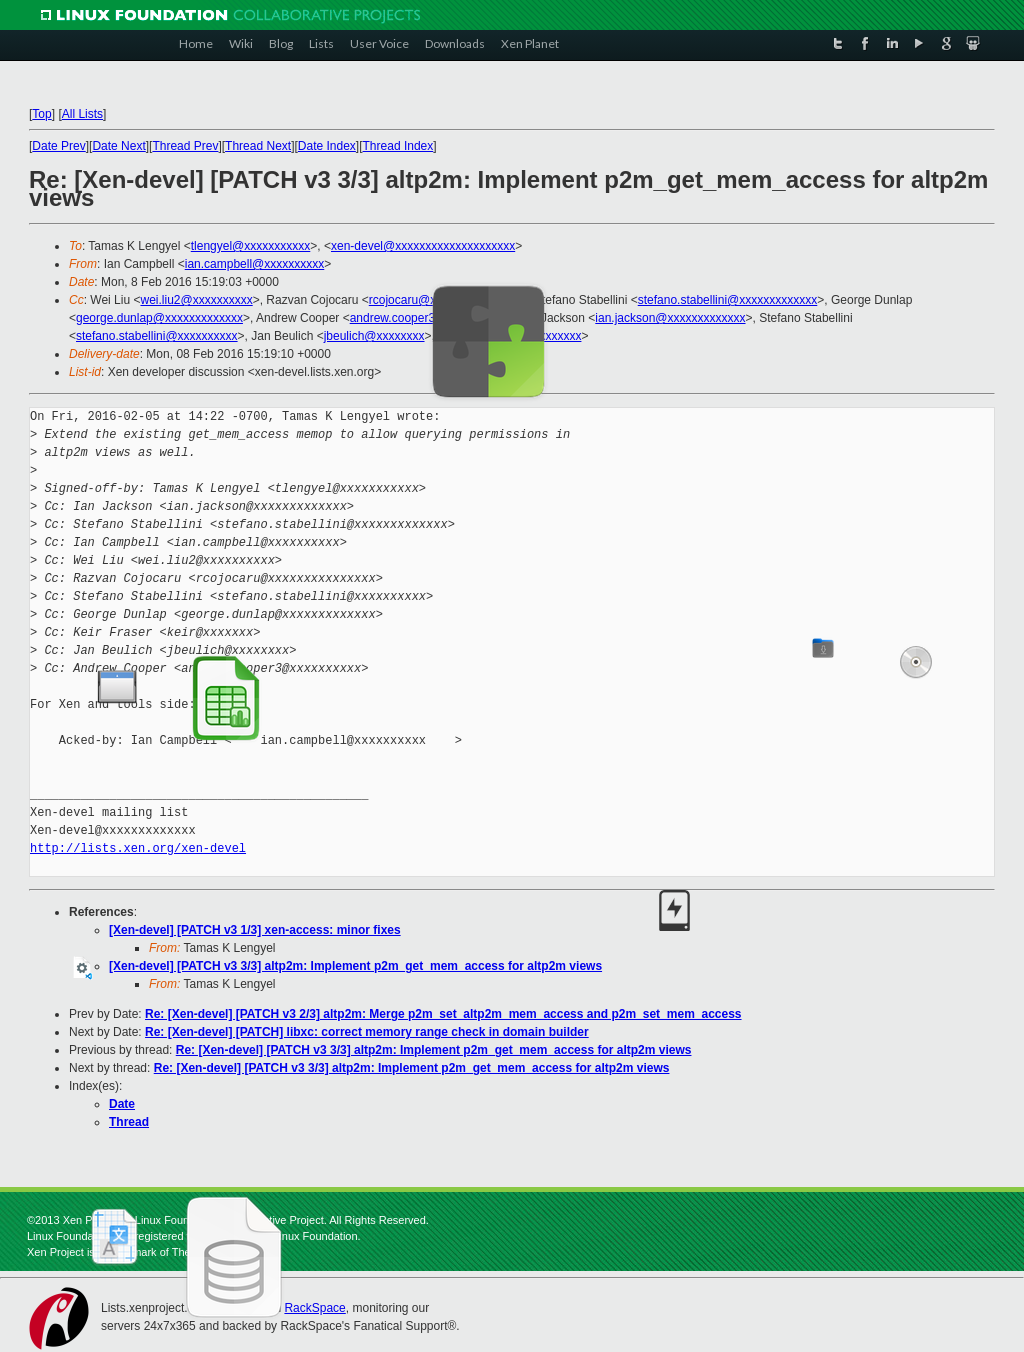 The height and width of the screenshot is (1352, 1024). I want to click on indicates uninterruptible power supply (UPS) device connected, so click(674, 910).